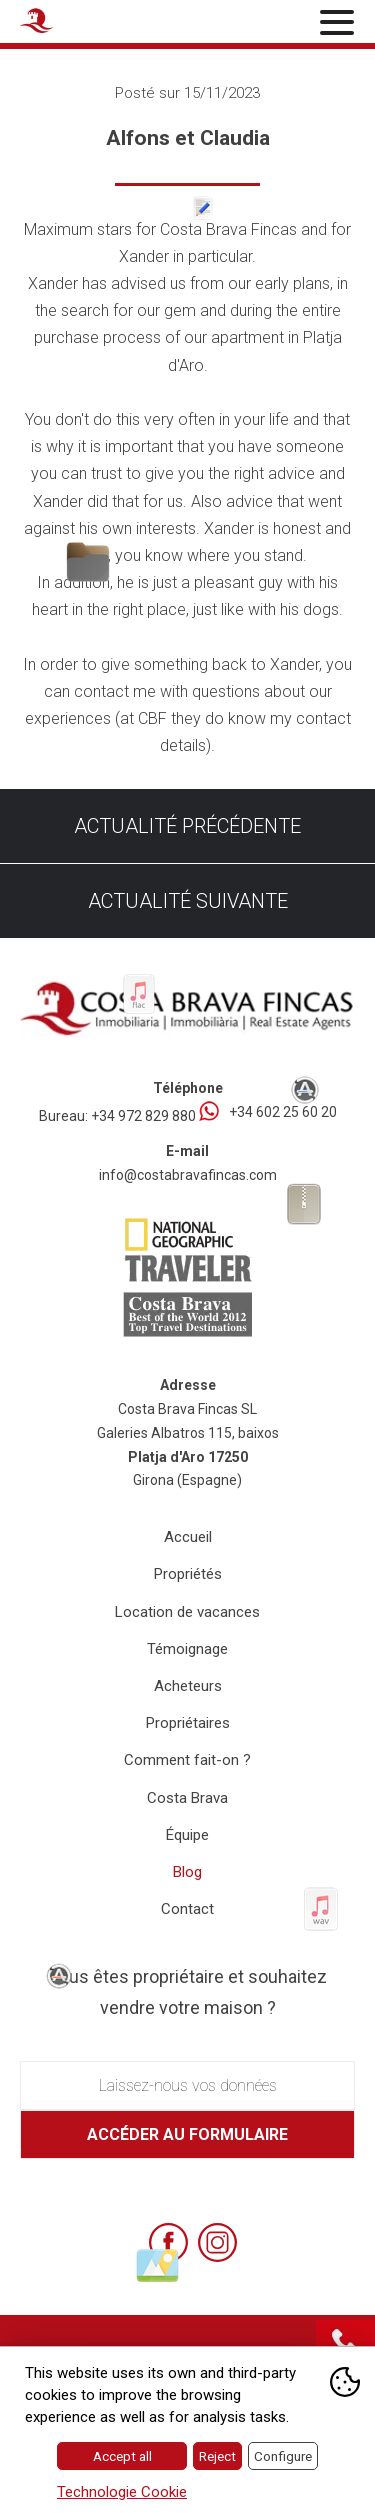 The width and height of the screenshot is (375, 2513). What do you see at coordinates (321, 1909) in the screenshot?
I see `a wav audio file` at bounding box center [321, 1909].